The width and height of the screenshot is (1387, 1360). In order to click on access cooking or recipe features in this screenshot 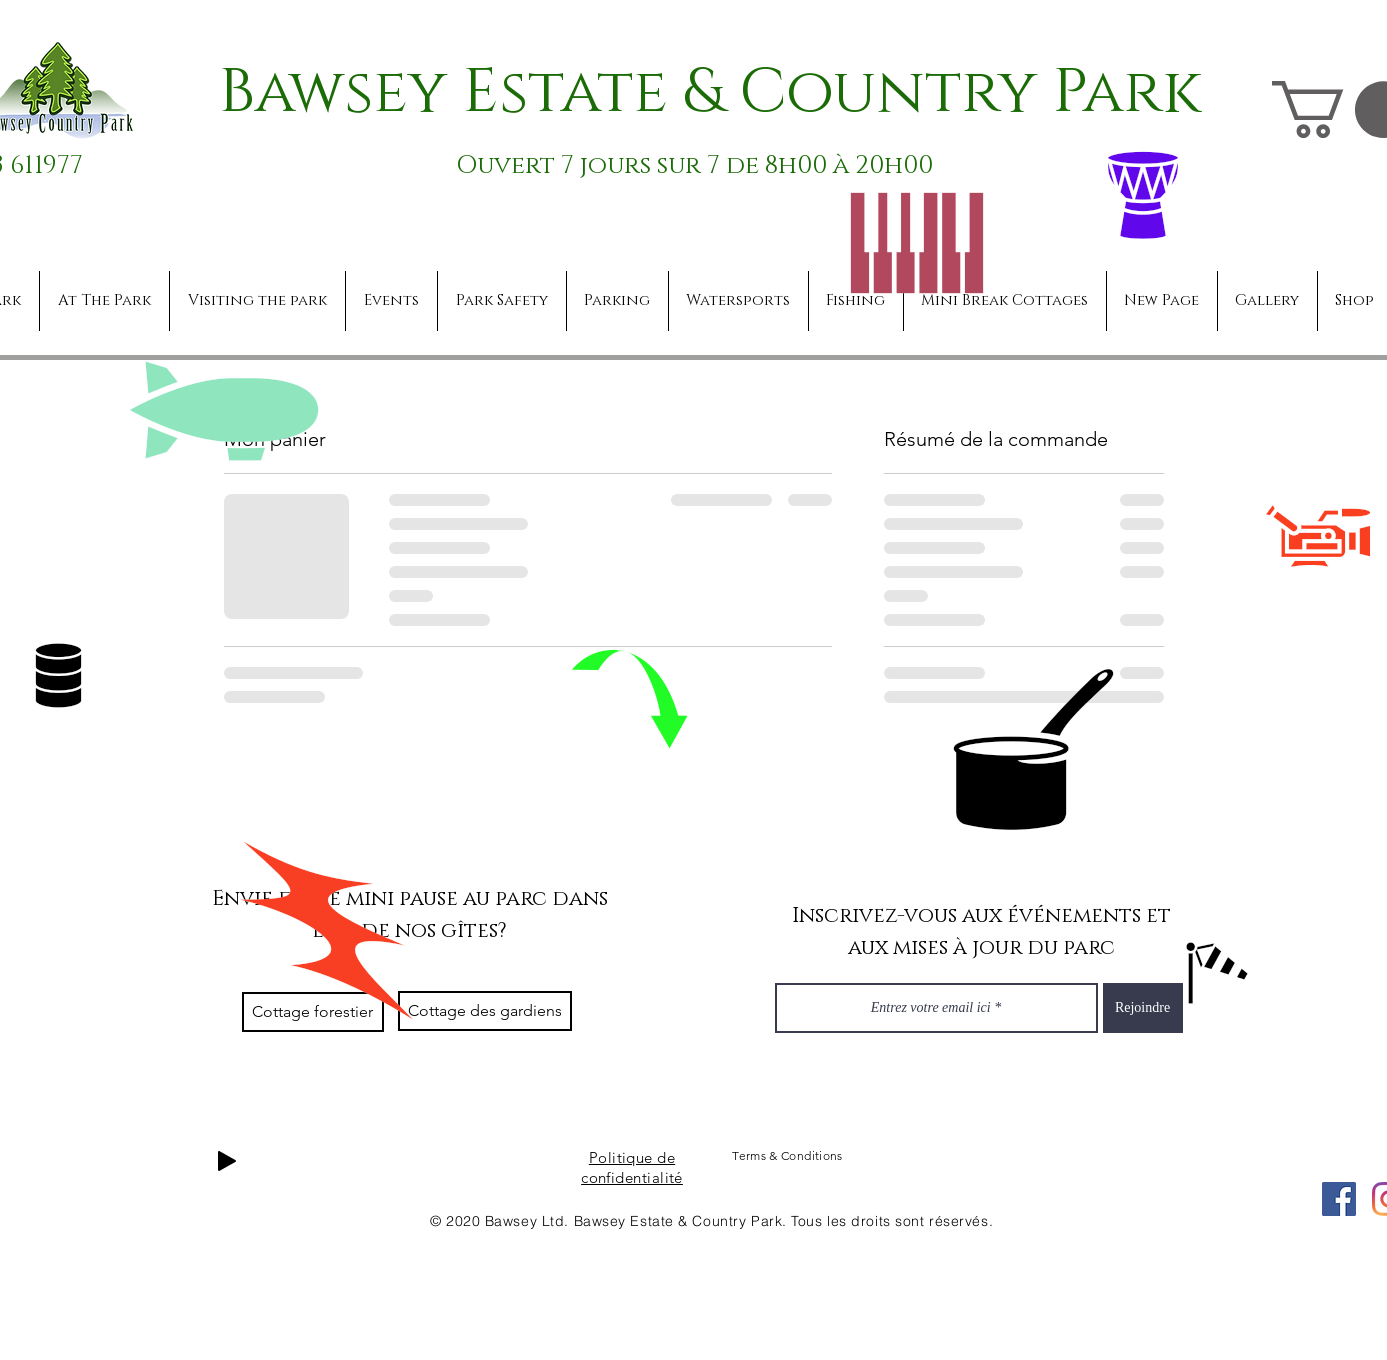, I will do `click(1033, 749)`.